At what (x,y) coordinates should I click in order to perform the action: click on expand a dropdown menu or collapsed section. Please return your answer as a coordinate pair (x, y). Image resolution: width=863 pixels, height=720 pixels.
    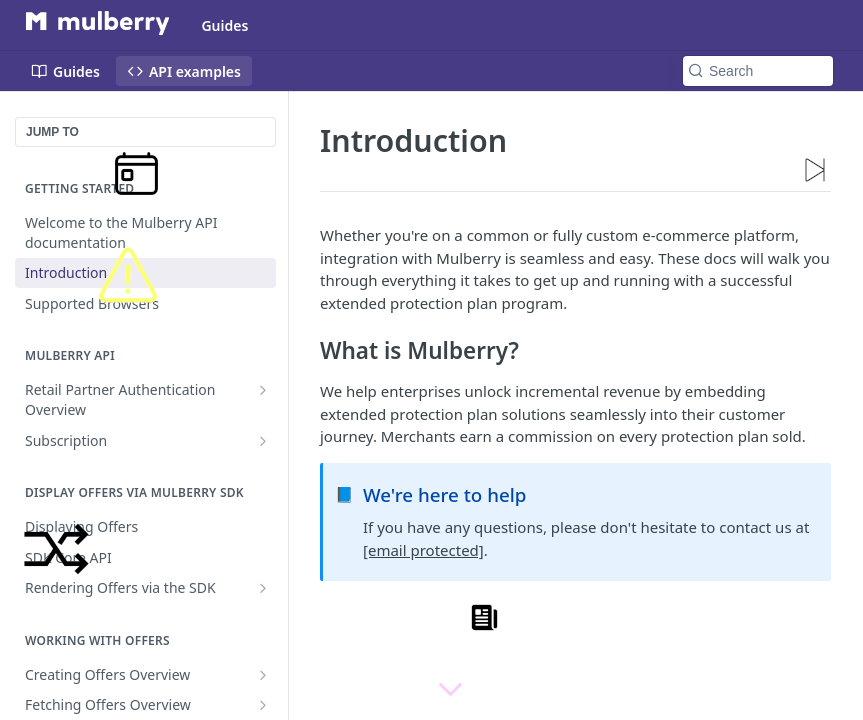
    Looking at the image, I should click on (450, 689).